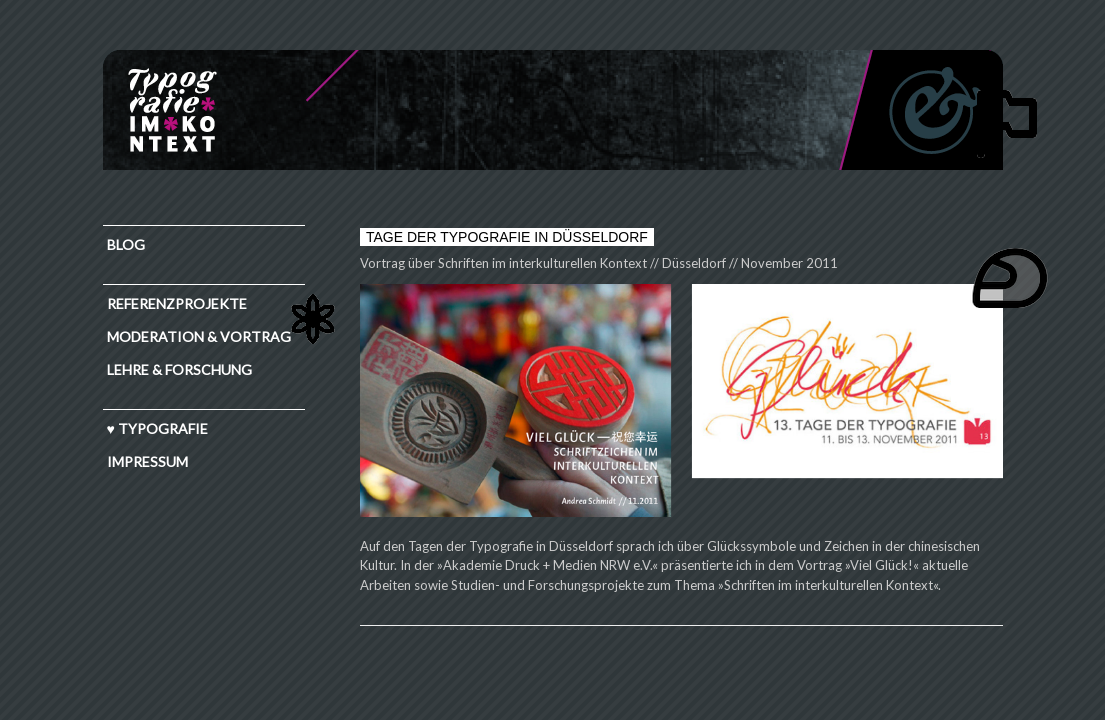 This screenshot has height=720, width=1105. Describe the element at coordinates (1010, 278) in the screenshot. I see `access motorsports or racing content` at that location.